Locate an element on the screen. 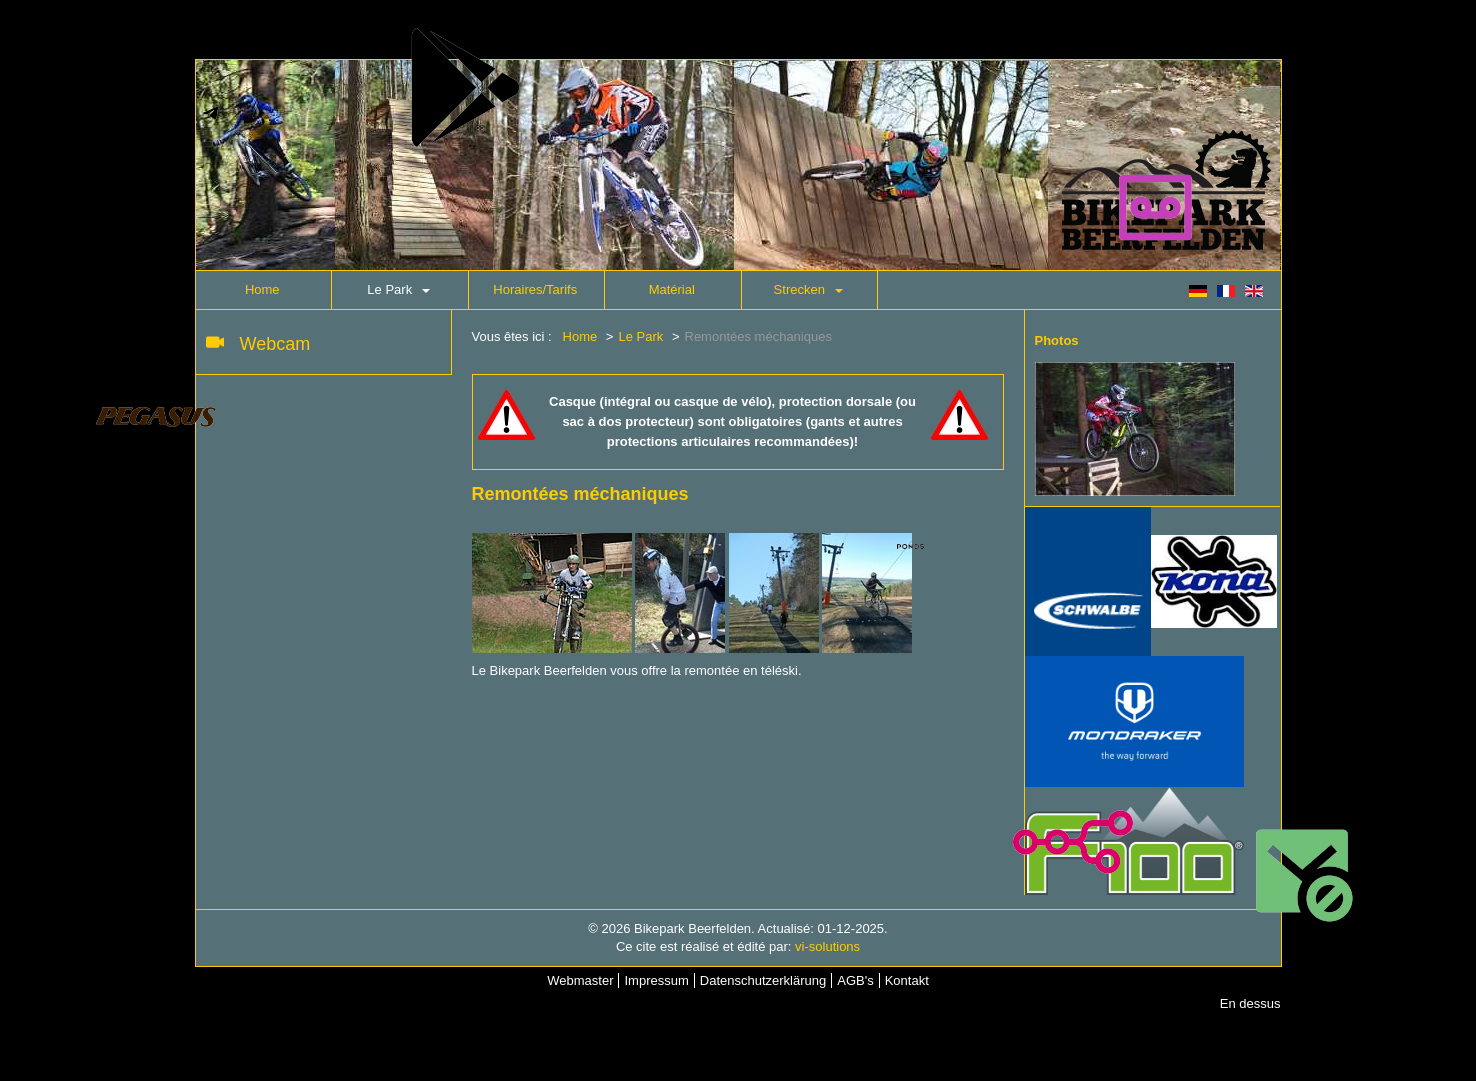 This screenshot has height=1081, width=1476. open the google play store is located at coordinates (465, 87).